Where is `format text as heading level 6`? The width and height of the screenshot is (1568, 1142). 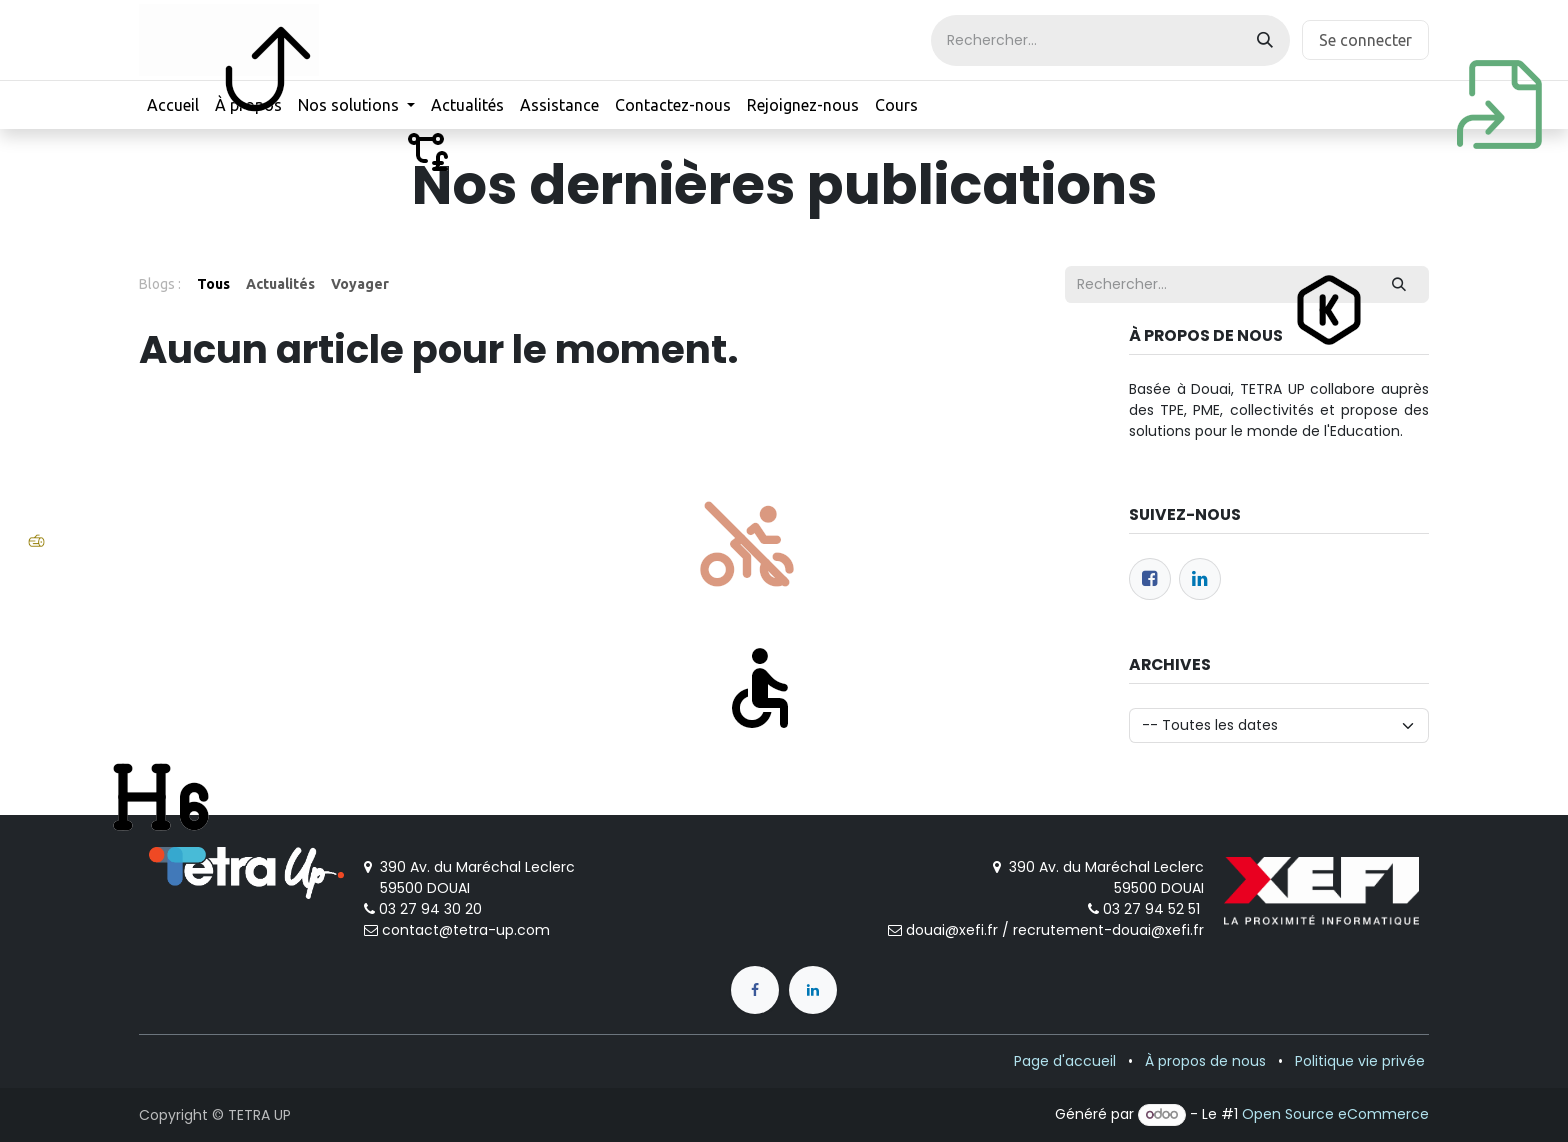 format text as heading level 6 is located at coordinates (161, 797).